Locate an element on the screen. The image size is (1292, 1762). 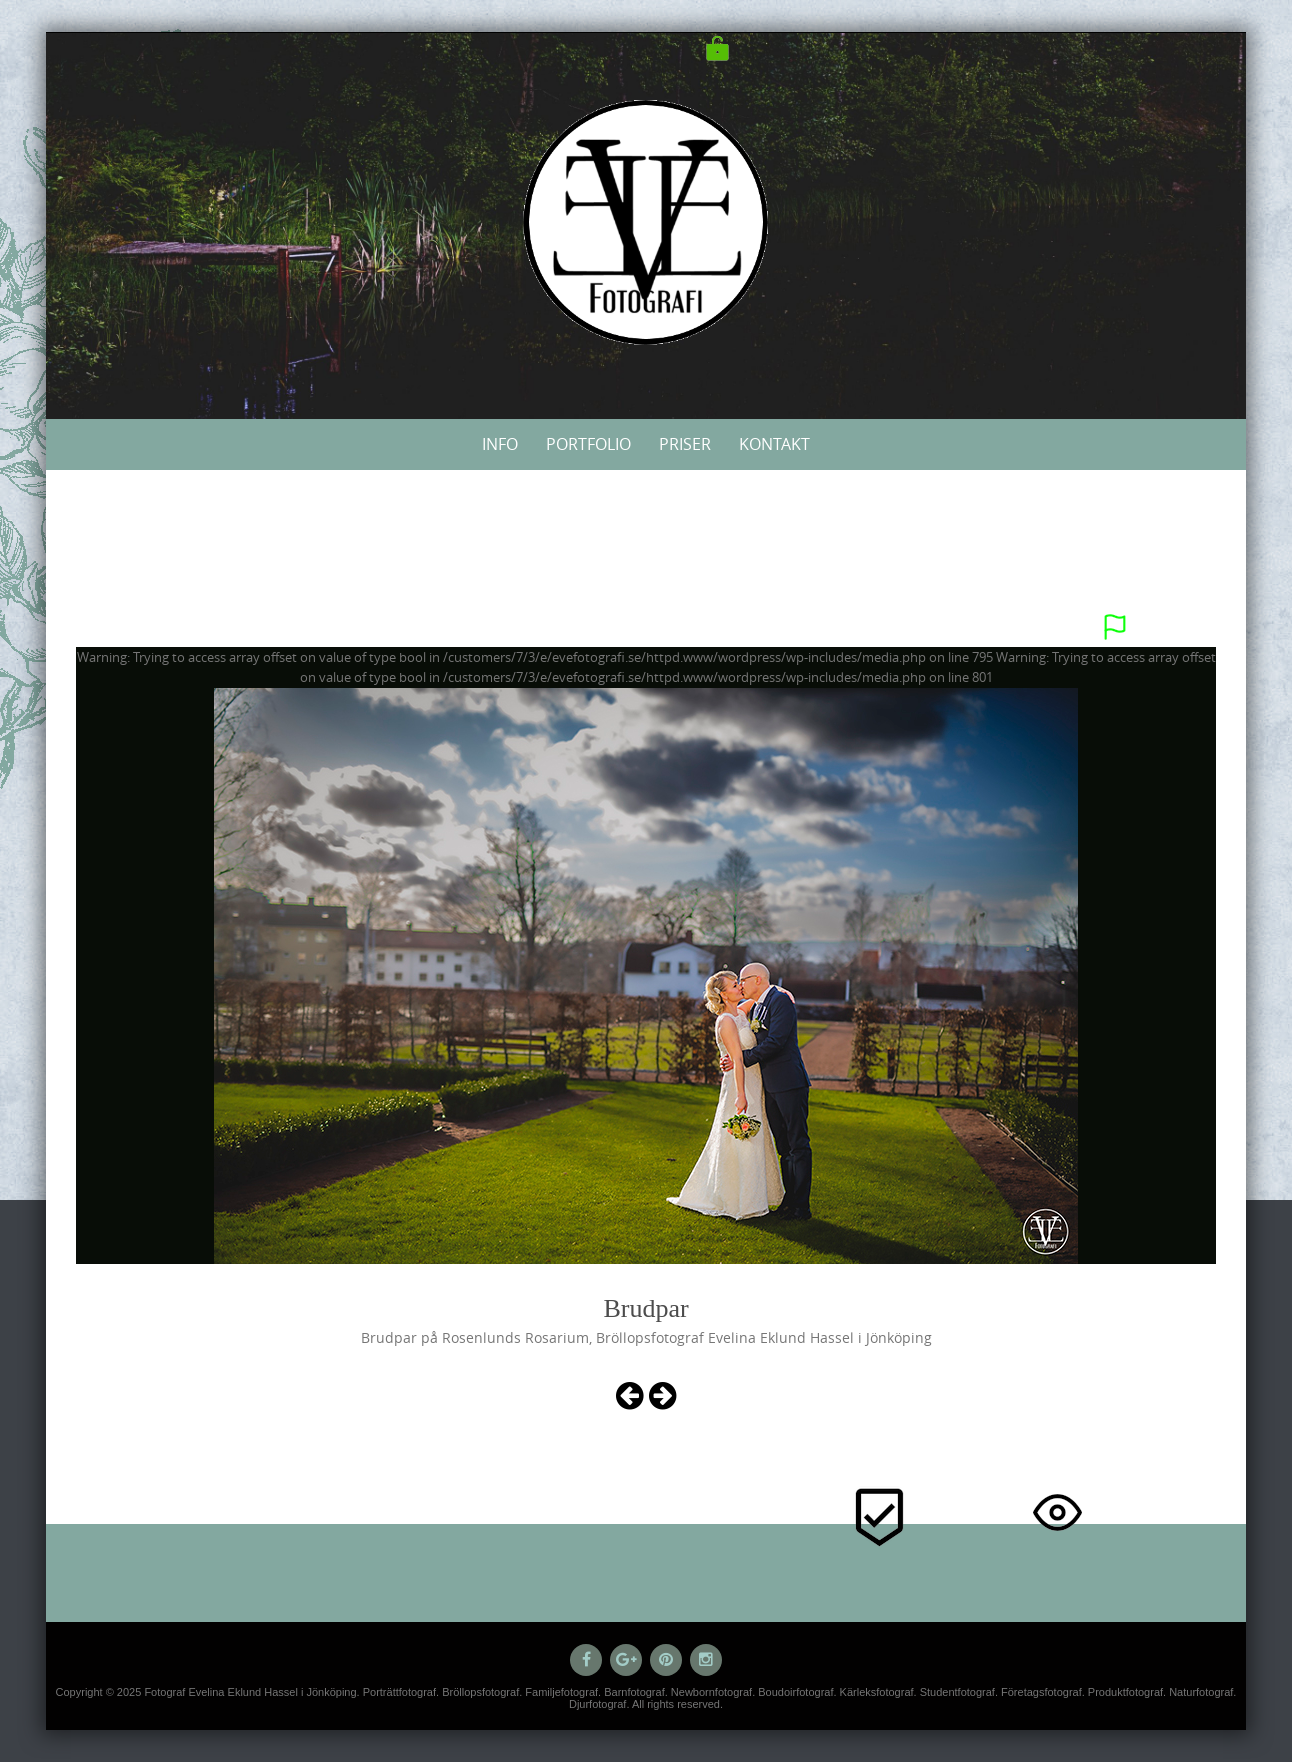
view or preview content is located at coordinates (1057, 1512).